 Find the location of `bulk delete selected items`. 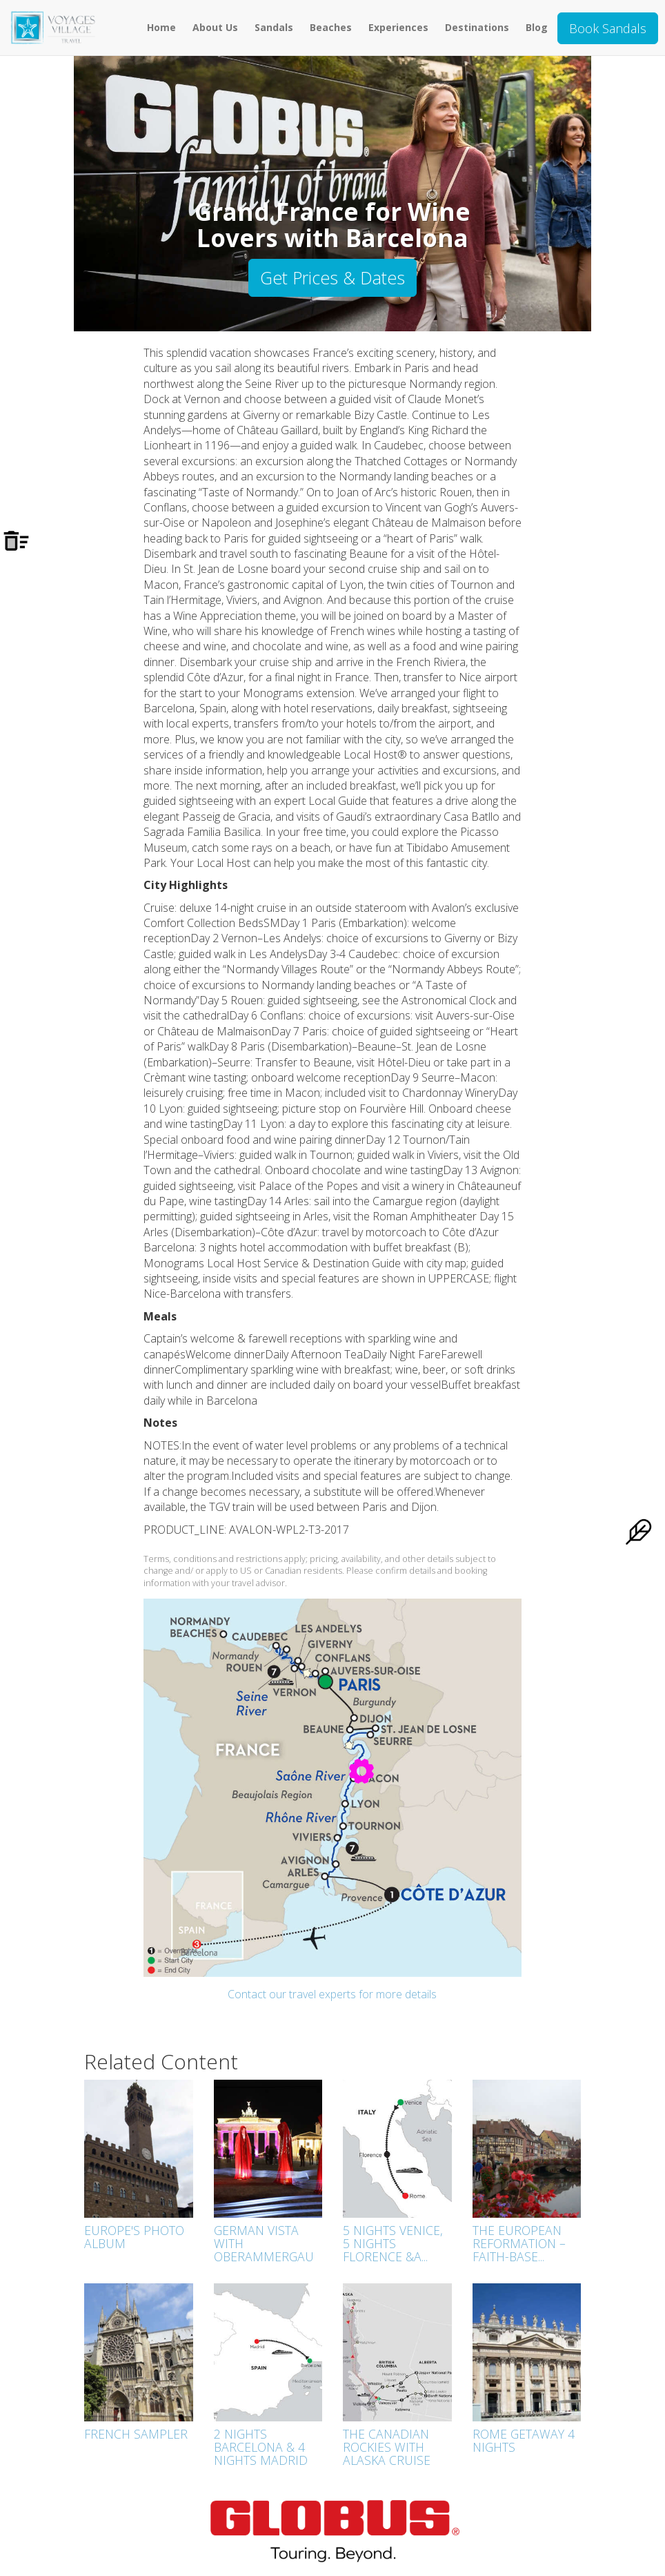

bulk delete selected items is located at coordinates (16, 540).